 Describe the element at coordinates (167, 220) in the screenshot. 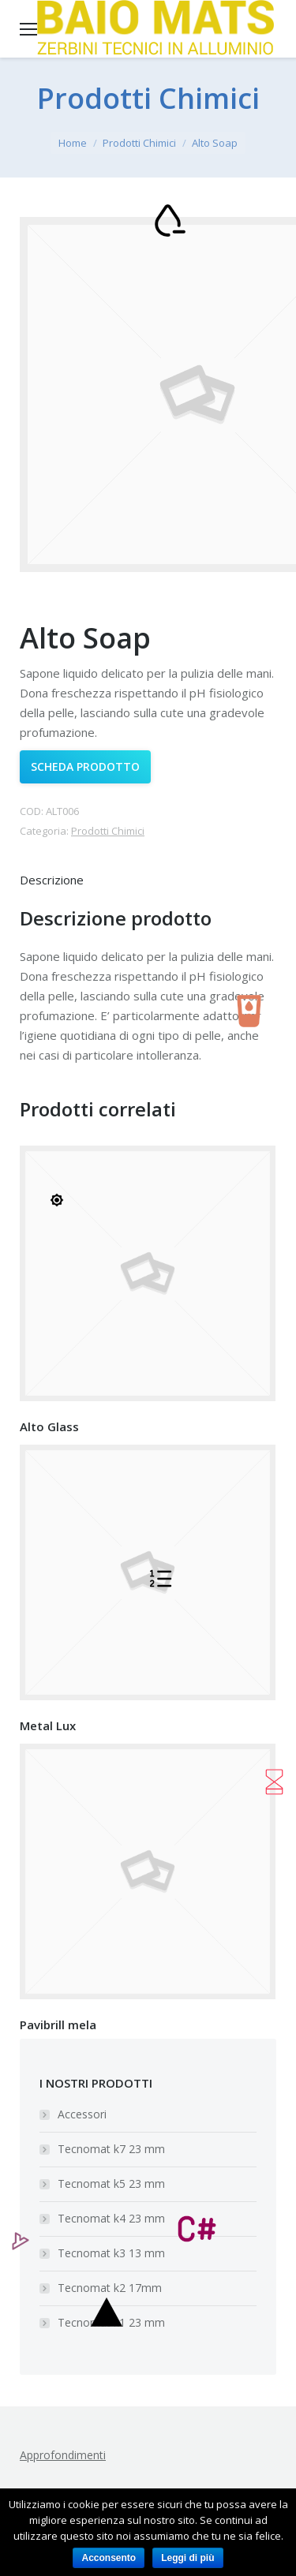

I see `decrease water or liquid level` at that location.